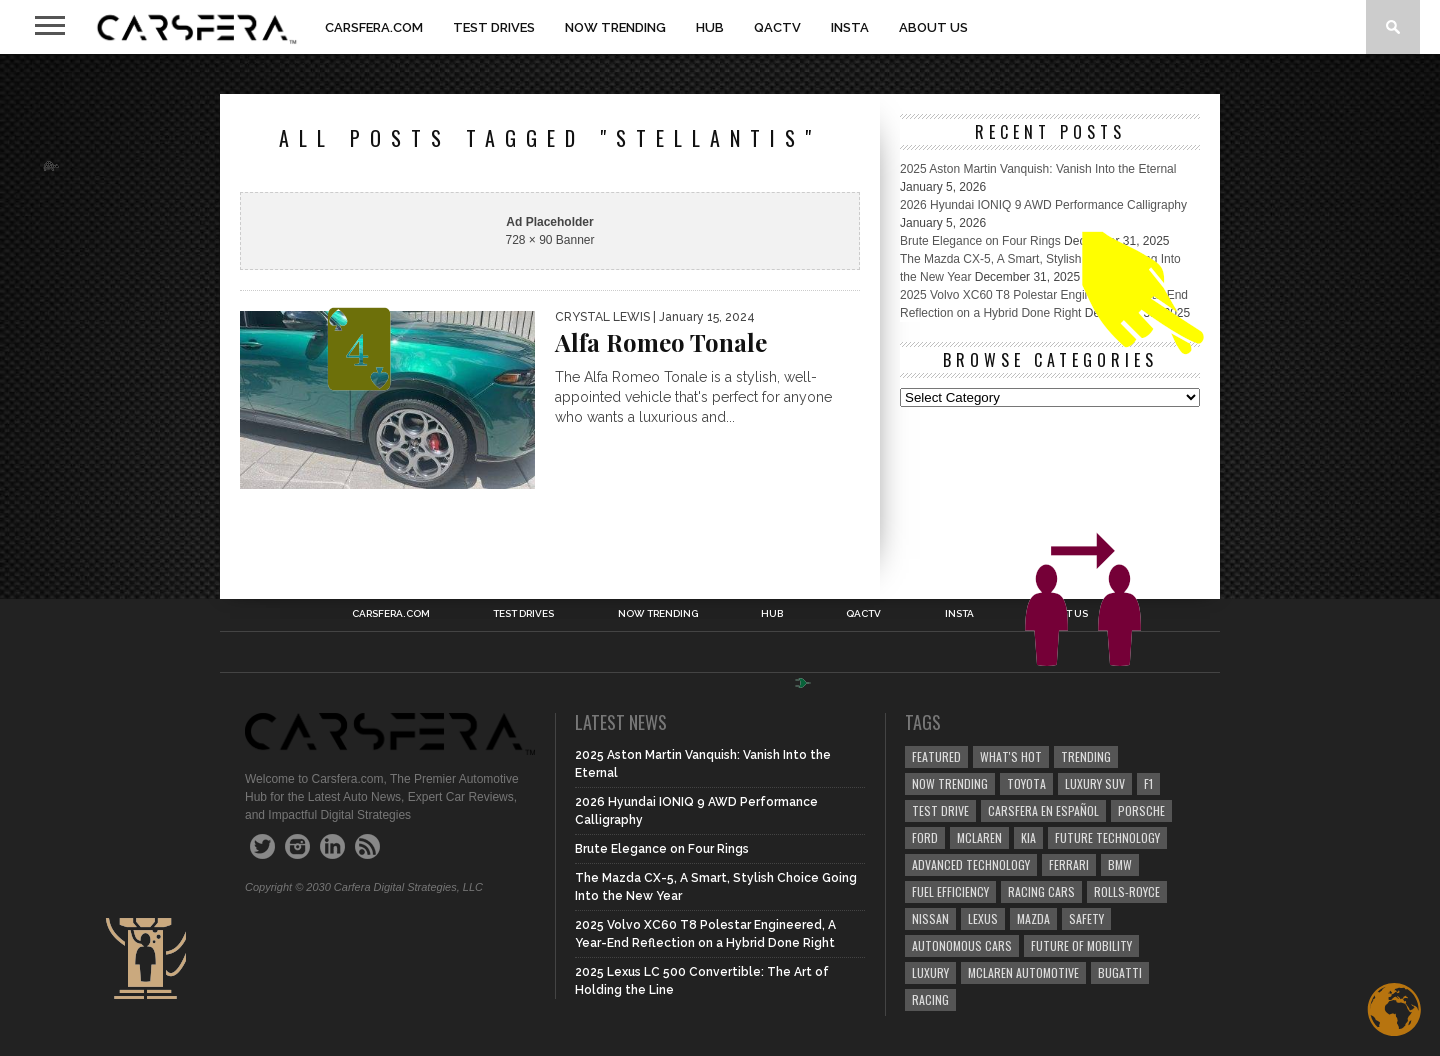 The height and width of the screenshot is (1056, 1440). Describe the element at coordinates (145, 958) in the screenshot. I see `enter cryogenic sleep or stasis mode` at that location.